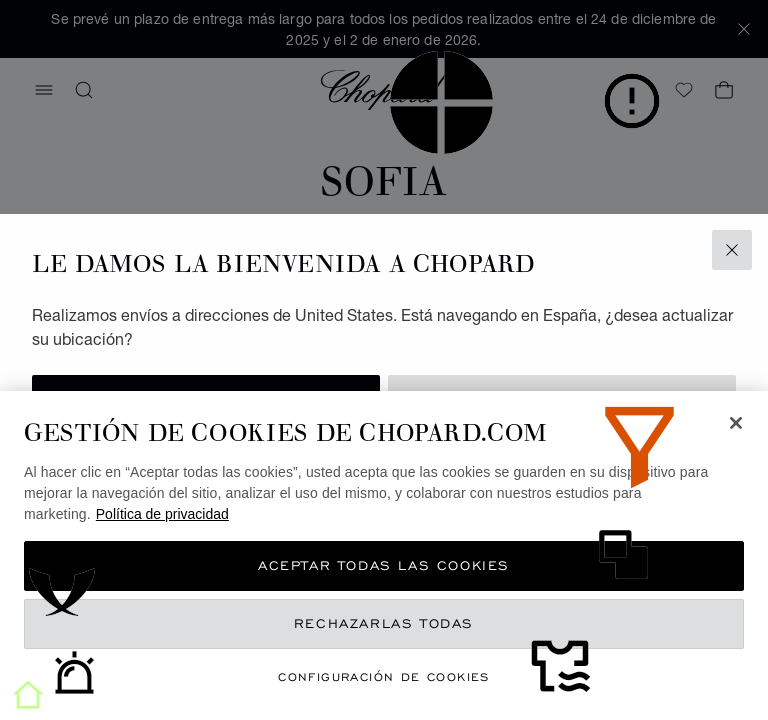  I want to click on indicates a warning or error state, so click(632, 101).